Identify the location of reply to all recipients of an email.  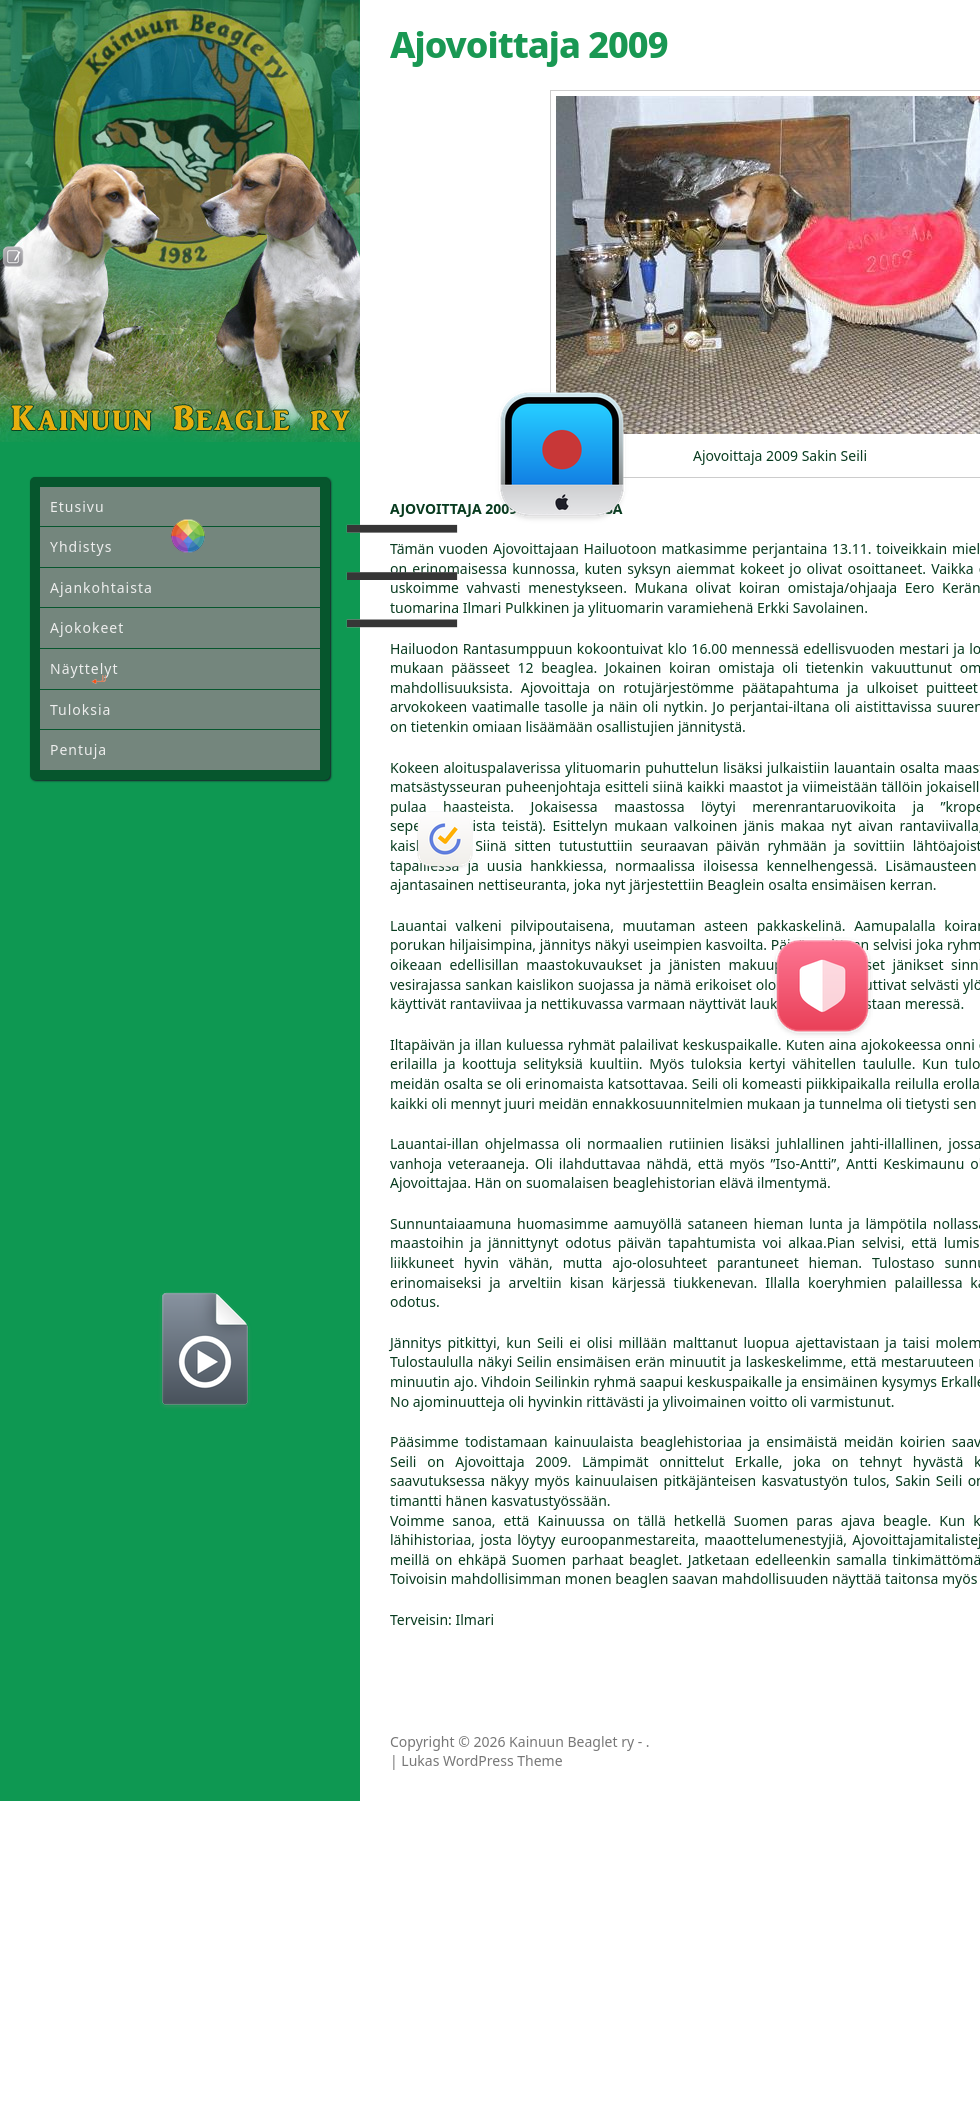
(98, 679).